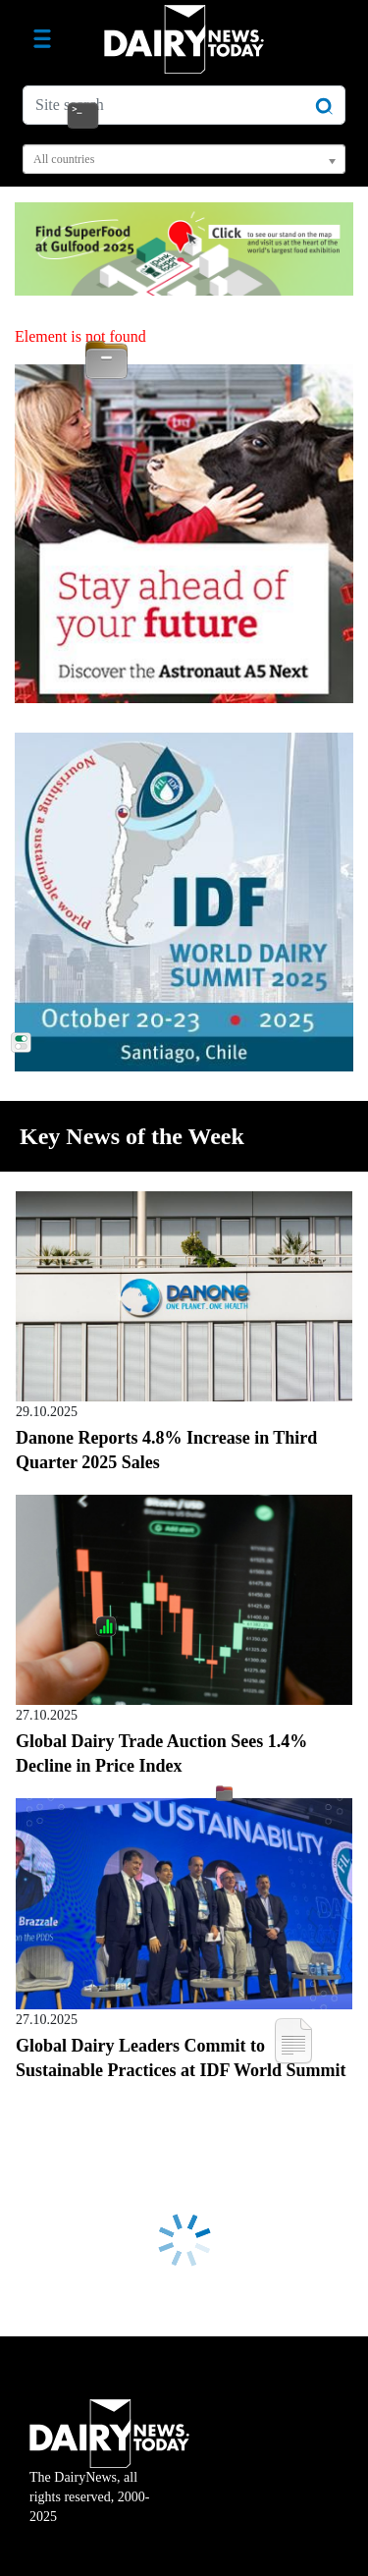  I want to click on a windows ini configuration file associated with wine, so click(293, 2041).